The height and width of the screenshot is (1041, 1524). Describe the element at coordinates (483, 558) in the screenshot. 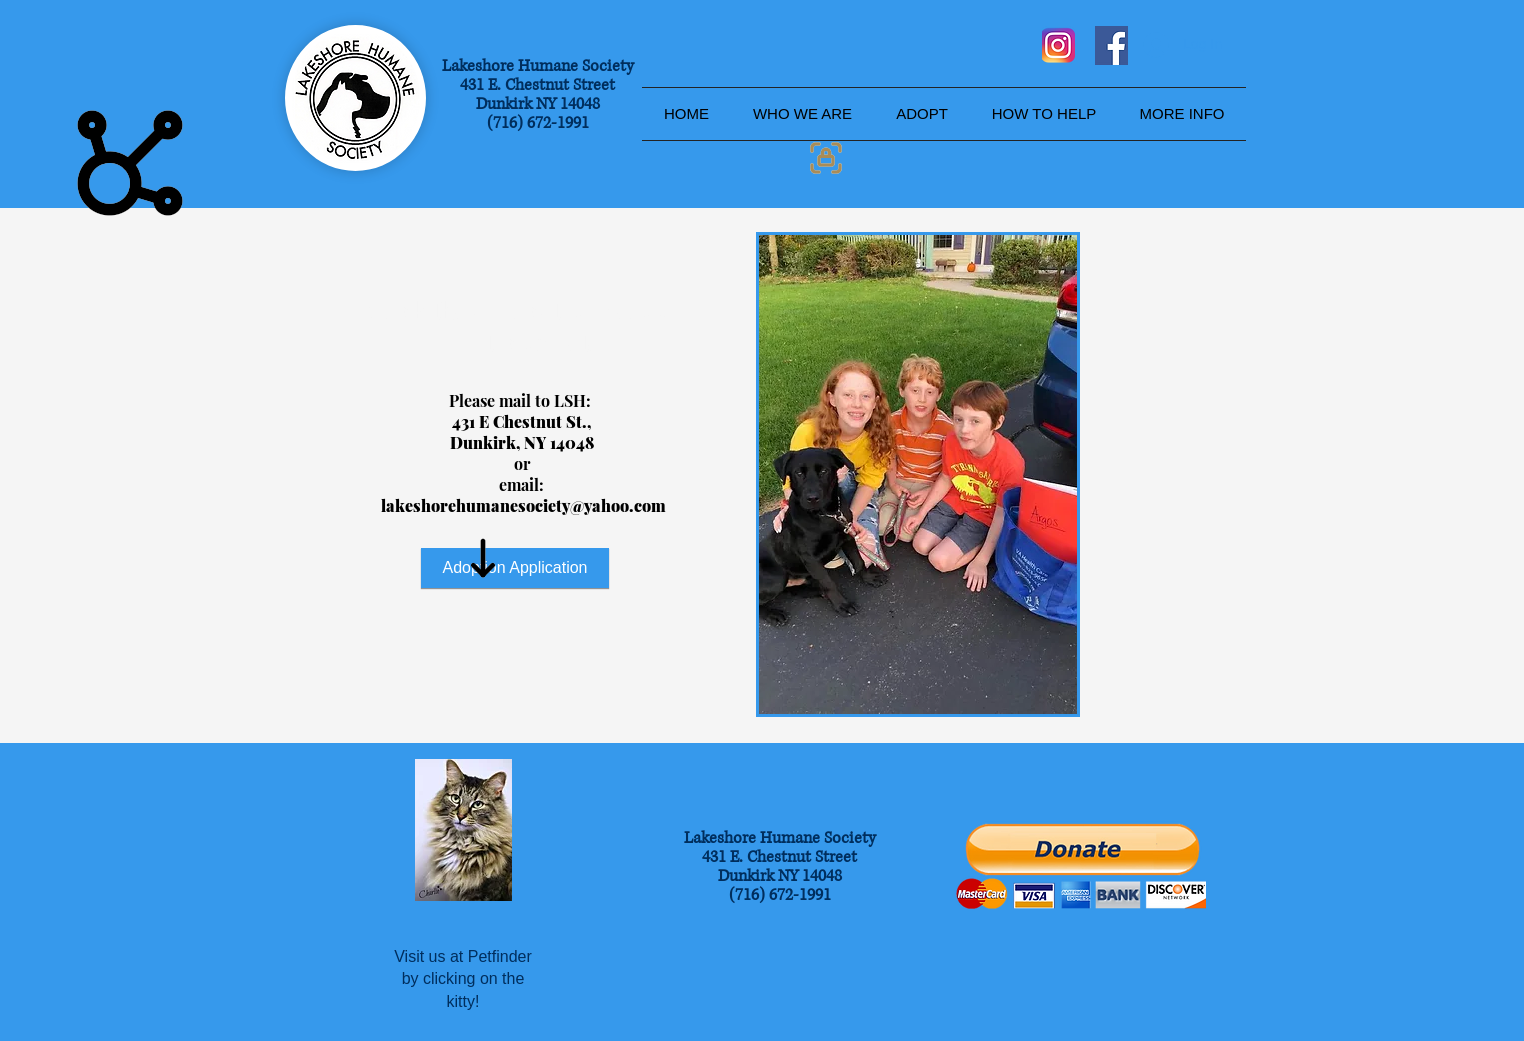

I see `scroll down or view more content below` at that location.